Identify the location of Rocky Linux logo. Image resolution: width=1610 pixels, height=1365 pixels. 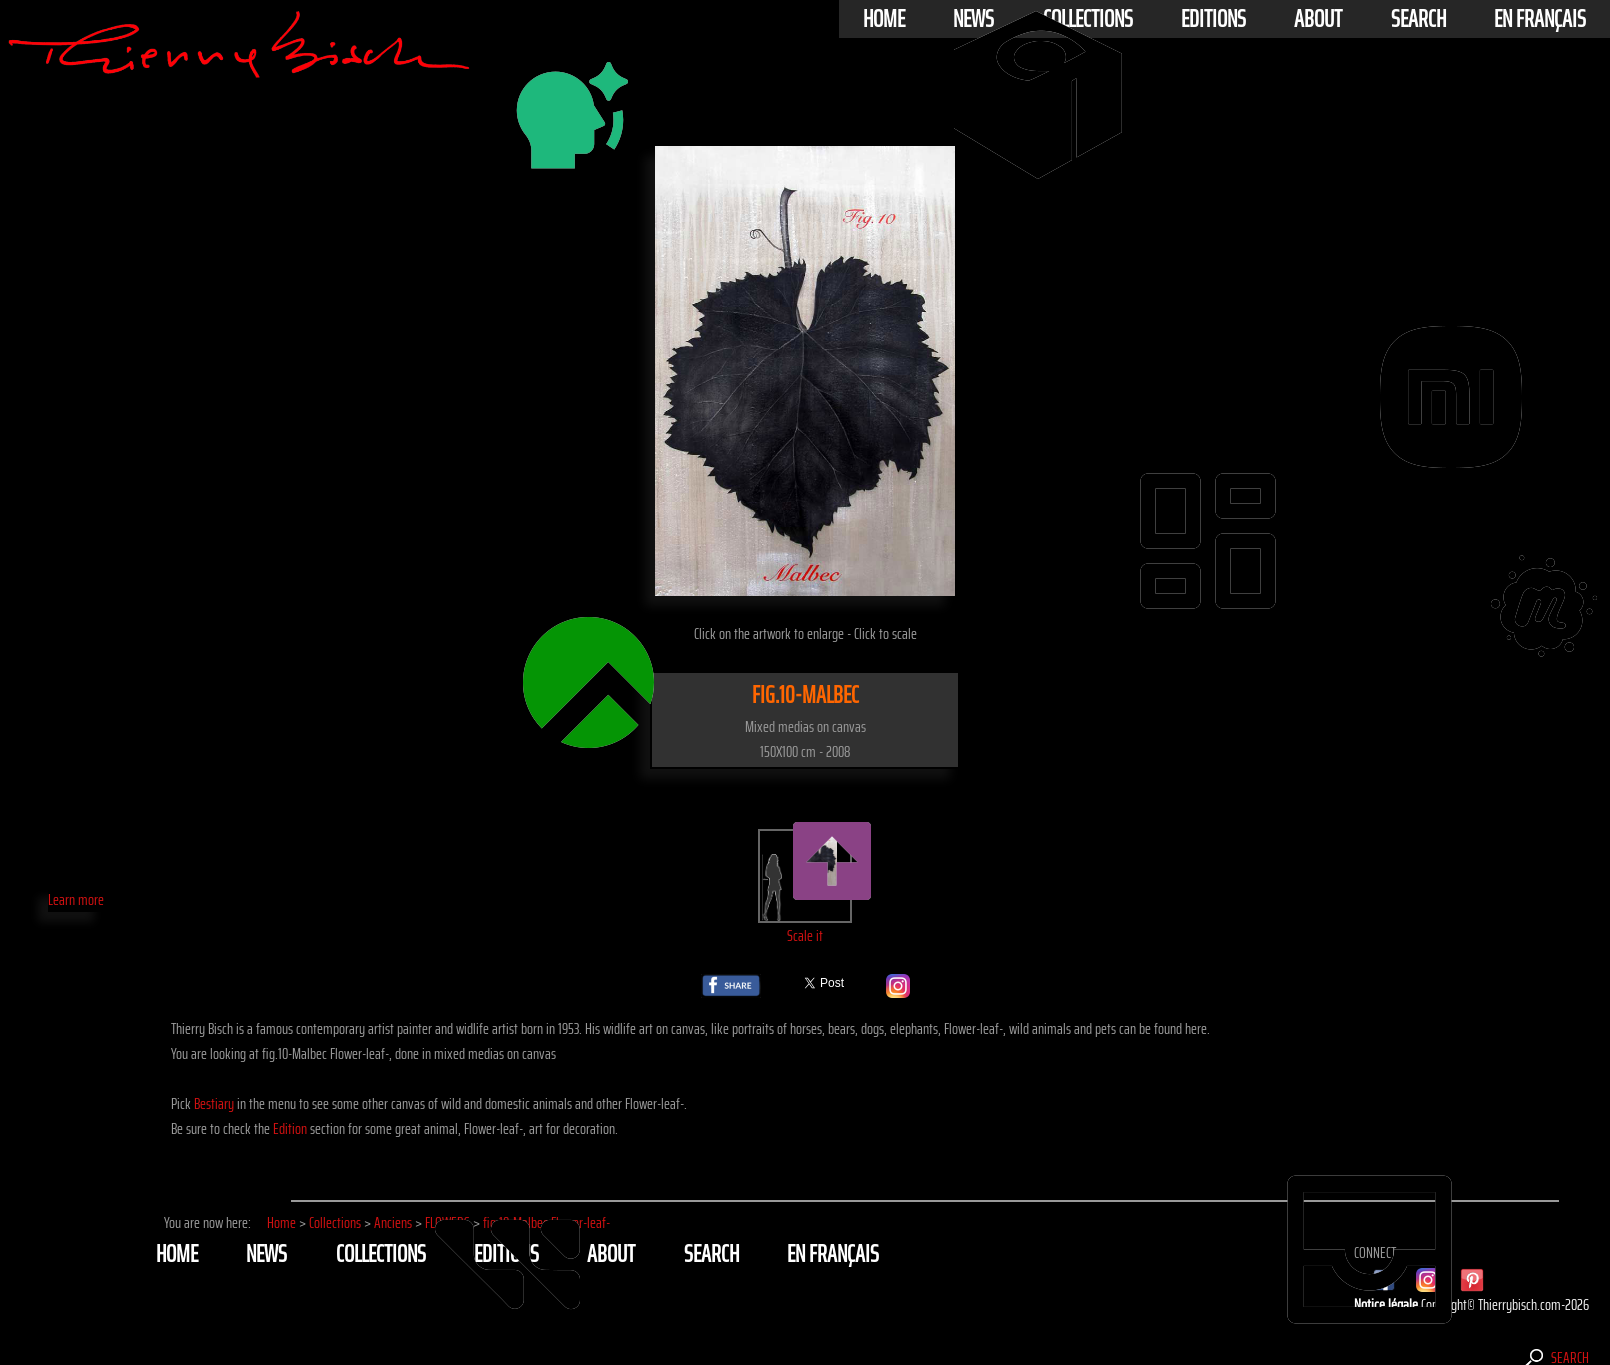
(588, 682).